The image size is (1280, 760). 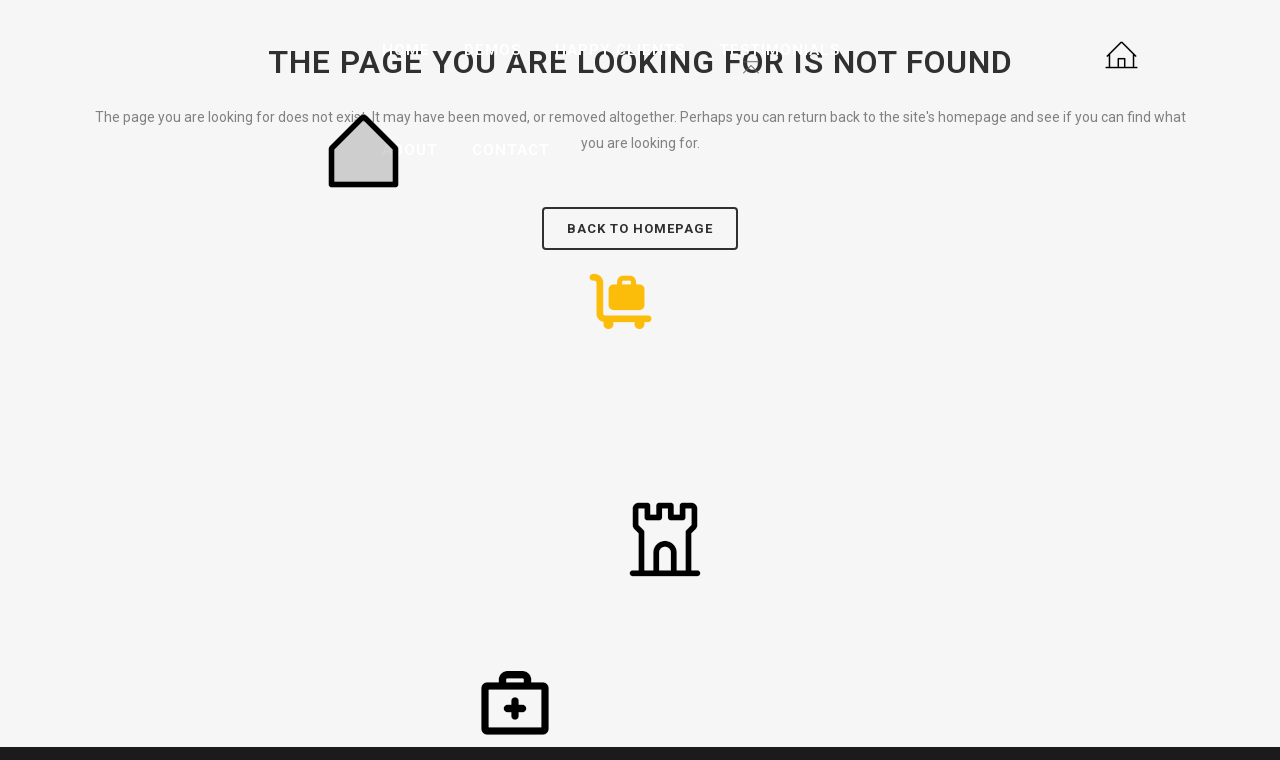 What do you see at coordinates (751, 67) in the screenshot?
I see `collapse content to top` at bounding box center [751, 67].